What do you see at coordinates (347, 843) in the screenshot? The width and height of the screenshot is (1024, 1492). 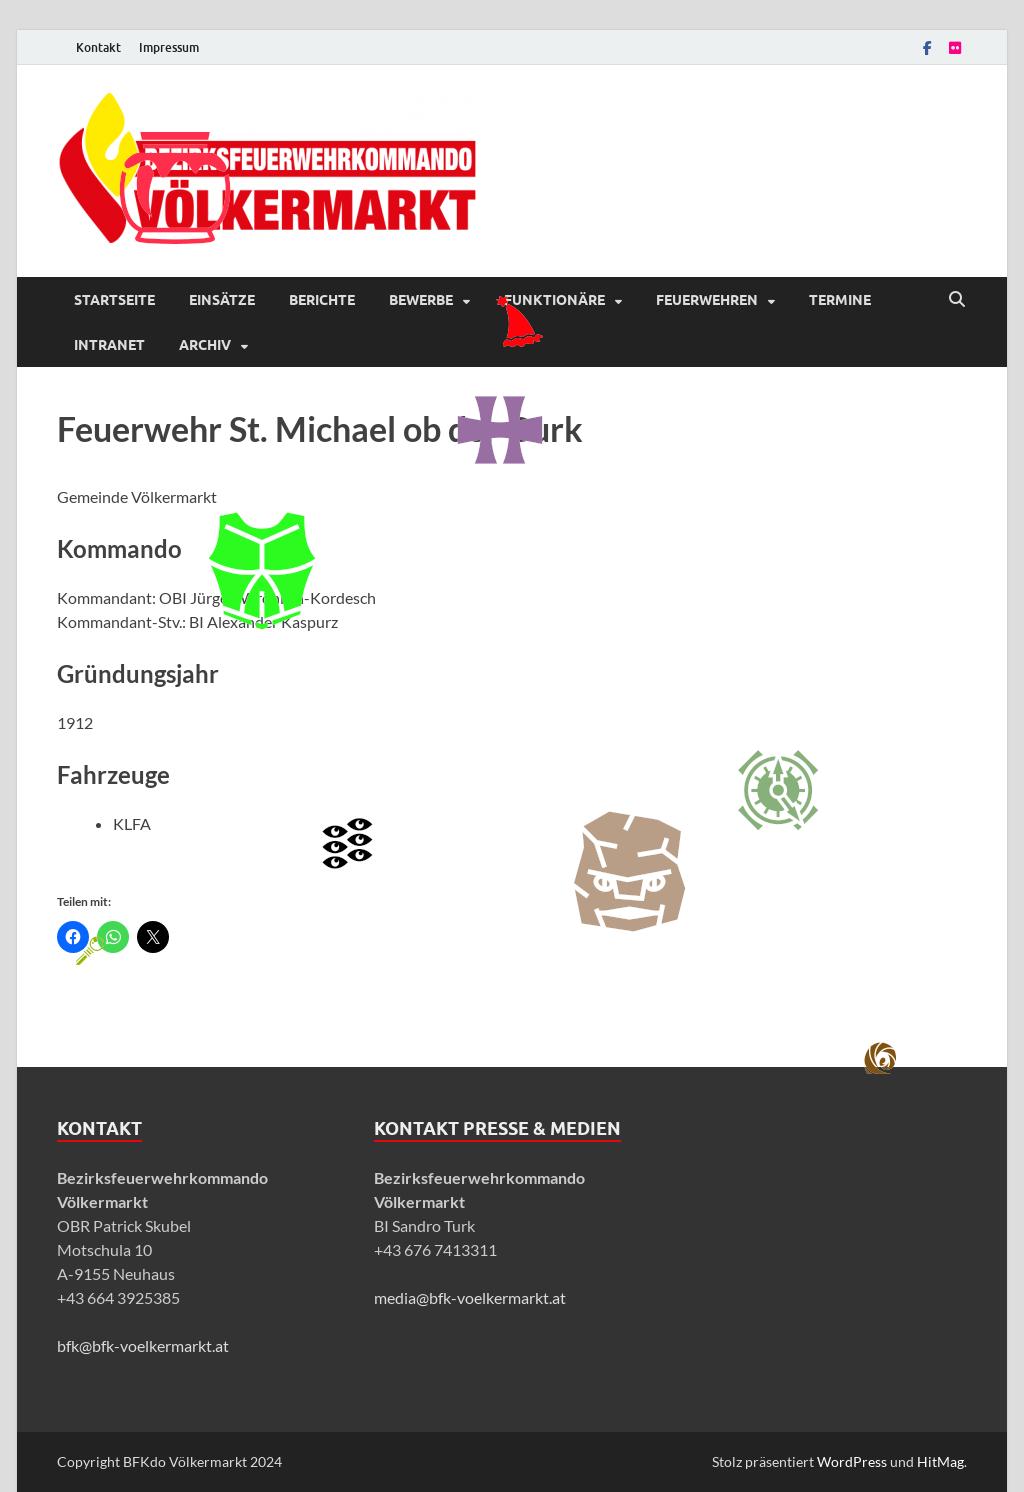 I see `indicates a multi-view or surveillance mode` at bounding box center [347, 843].